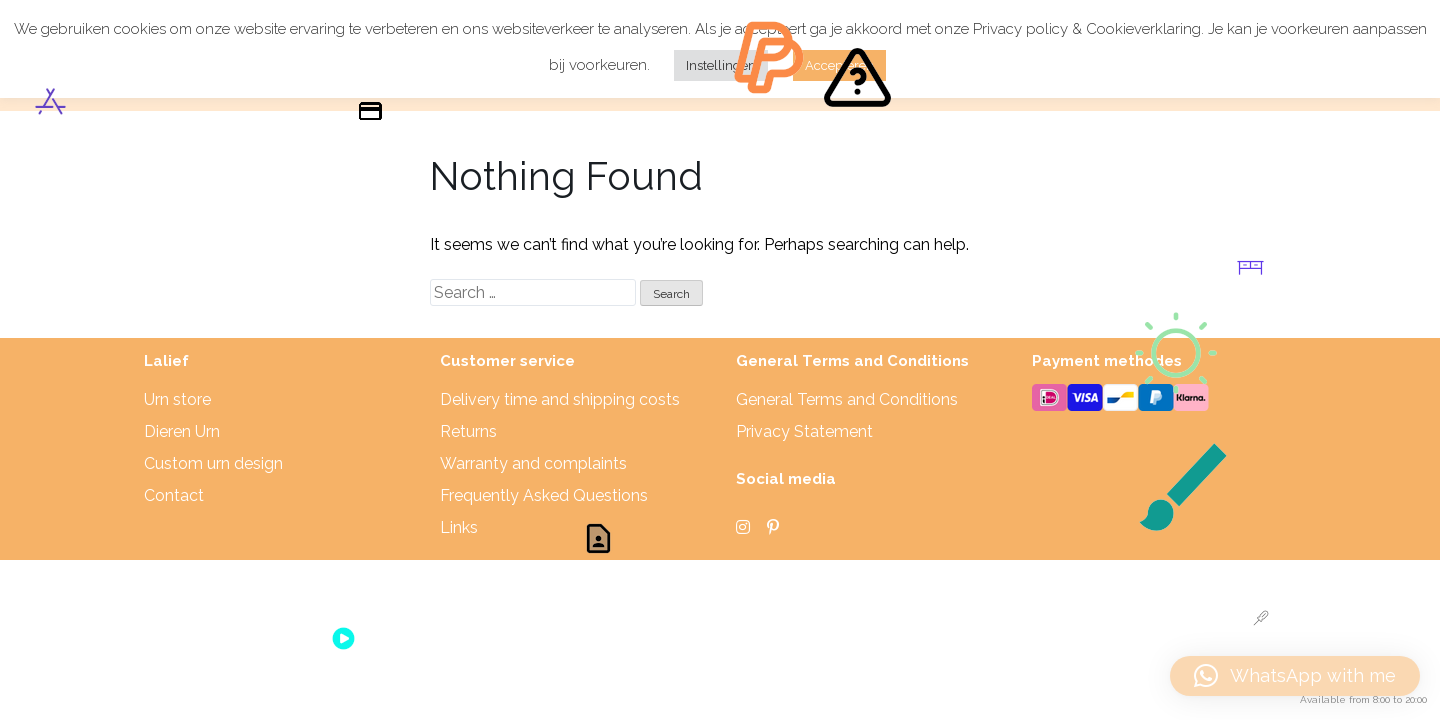 The image size is (1440, 720). Describe the element at coordinates (370, 111) in the screenshot. I see `access payment methods` at that location.